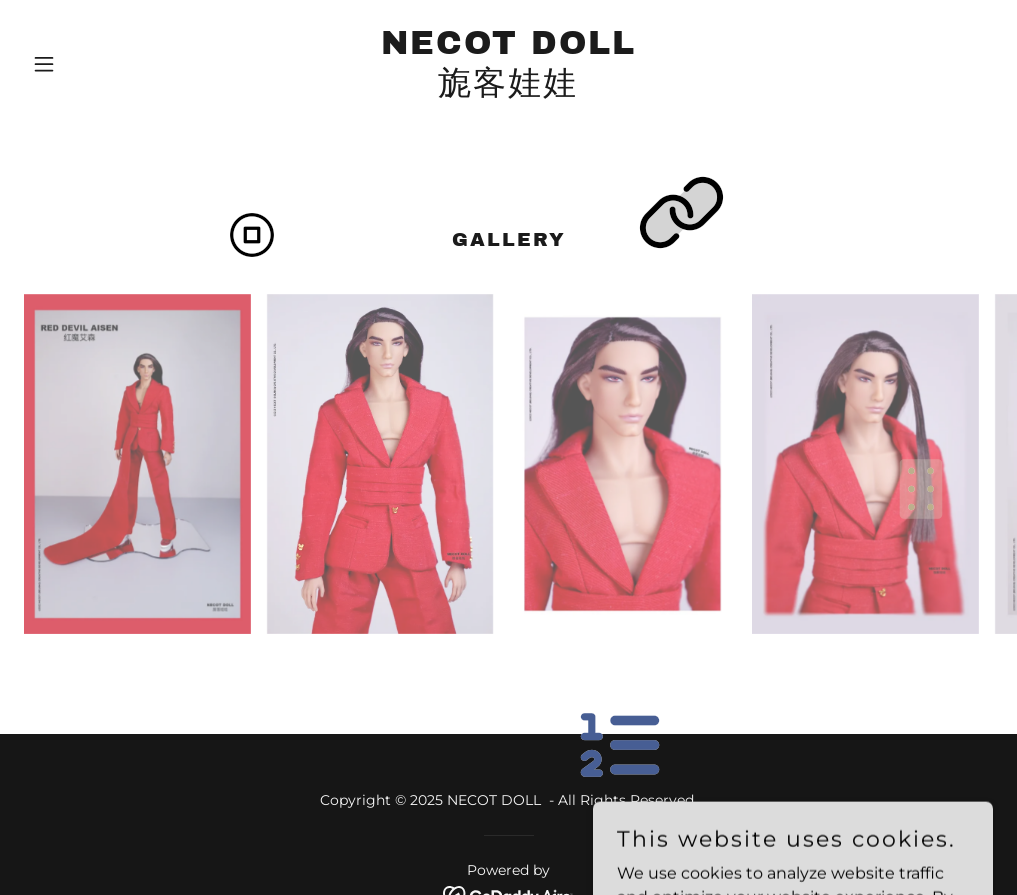 The width and height of the screenshot is (1017, 895). Describe the element at coordinates (620, 745) in the screenshot. I see `create a numbered list` at that location.